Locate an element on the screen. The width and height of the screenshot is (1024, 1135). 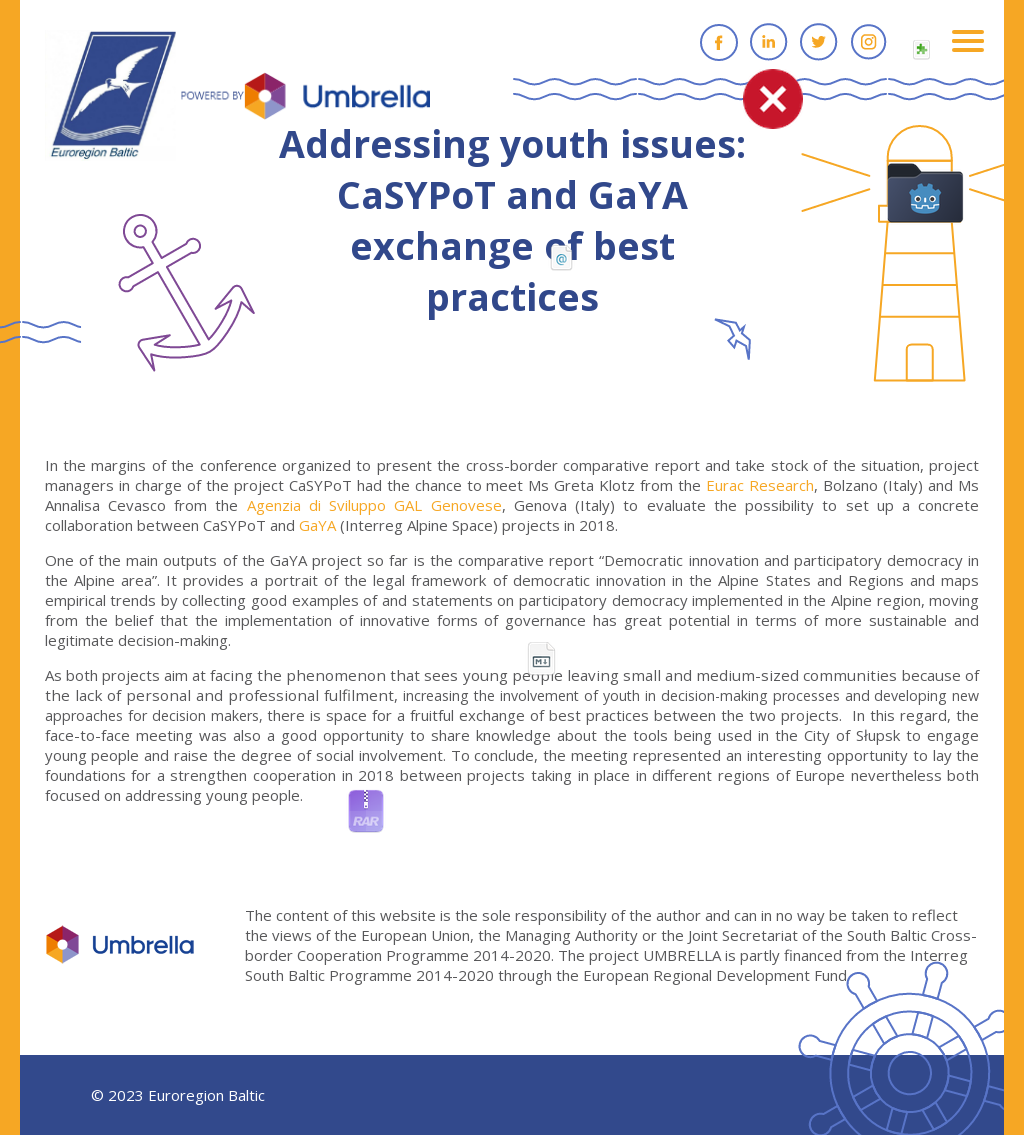
a compressed RAR archive file is located at coordinates (366, 811).